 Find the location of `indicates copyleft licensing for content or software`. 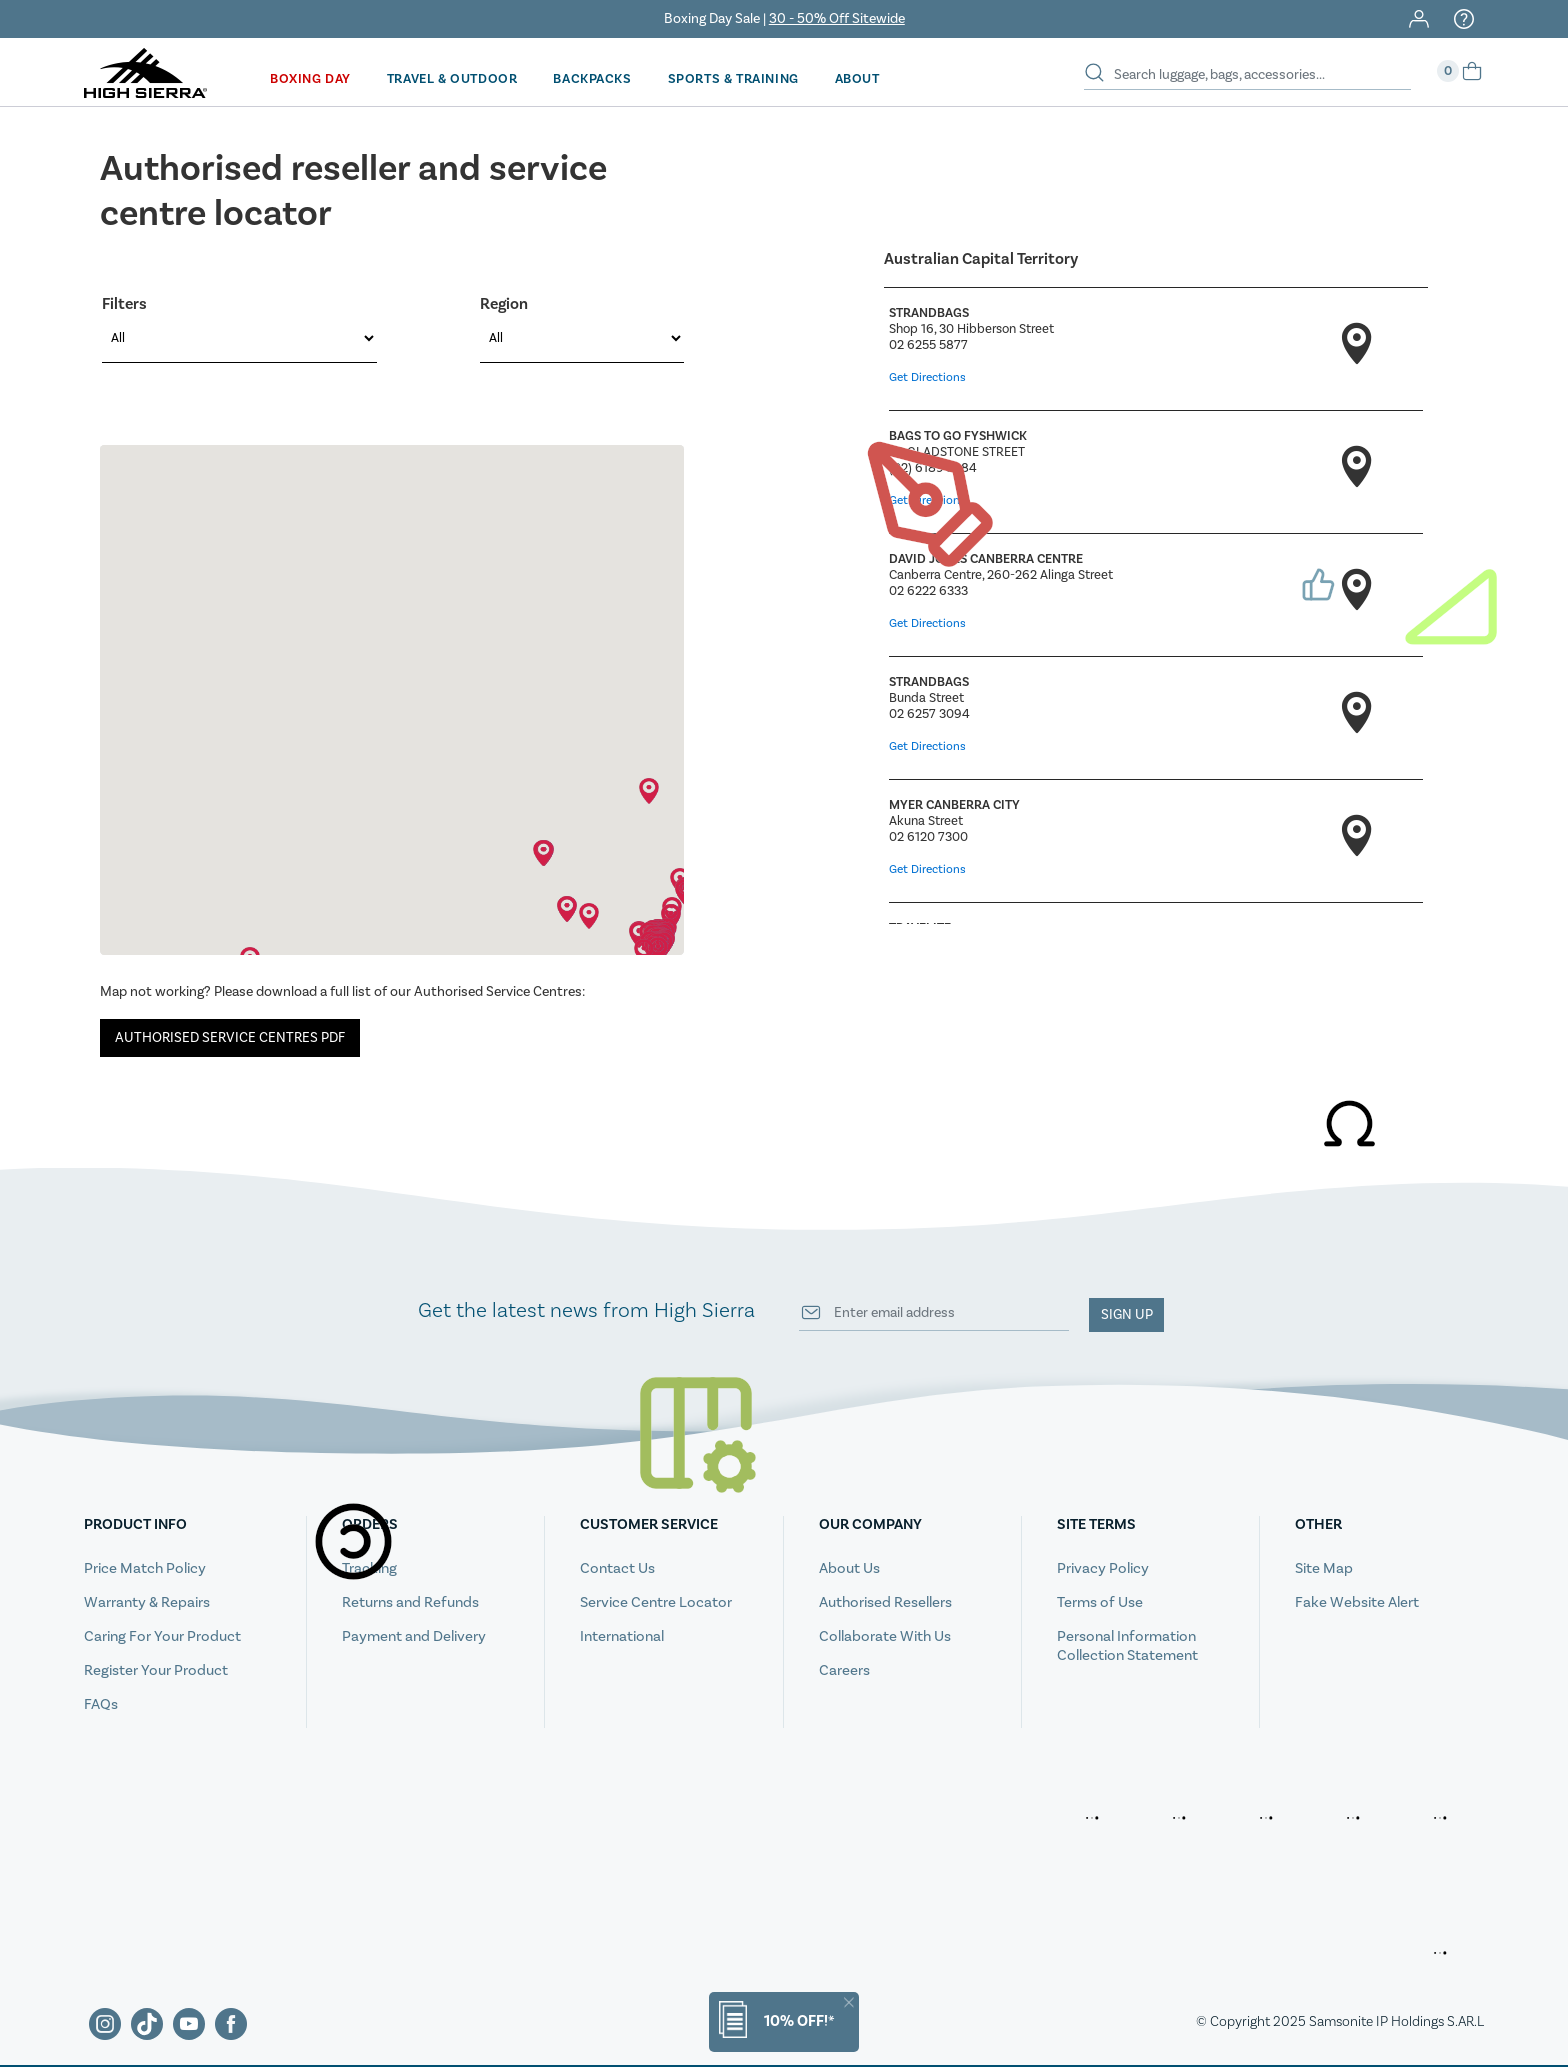

indicates copyleft licensing for content or software is located at coordinates (353, 1541).